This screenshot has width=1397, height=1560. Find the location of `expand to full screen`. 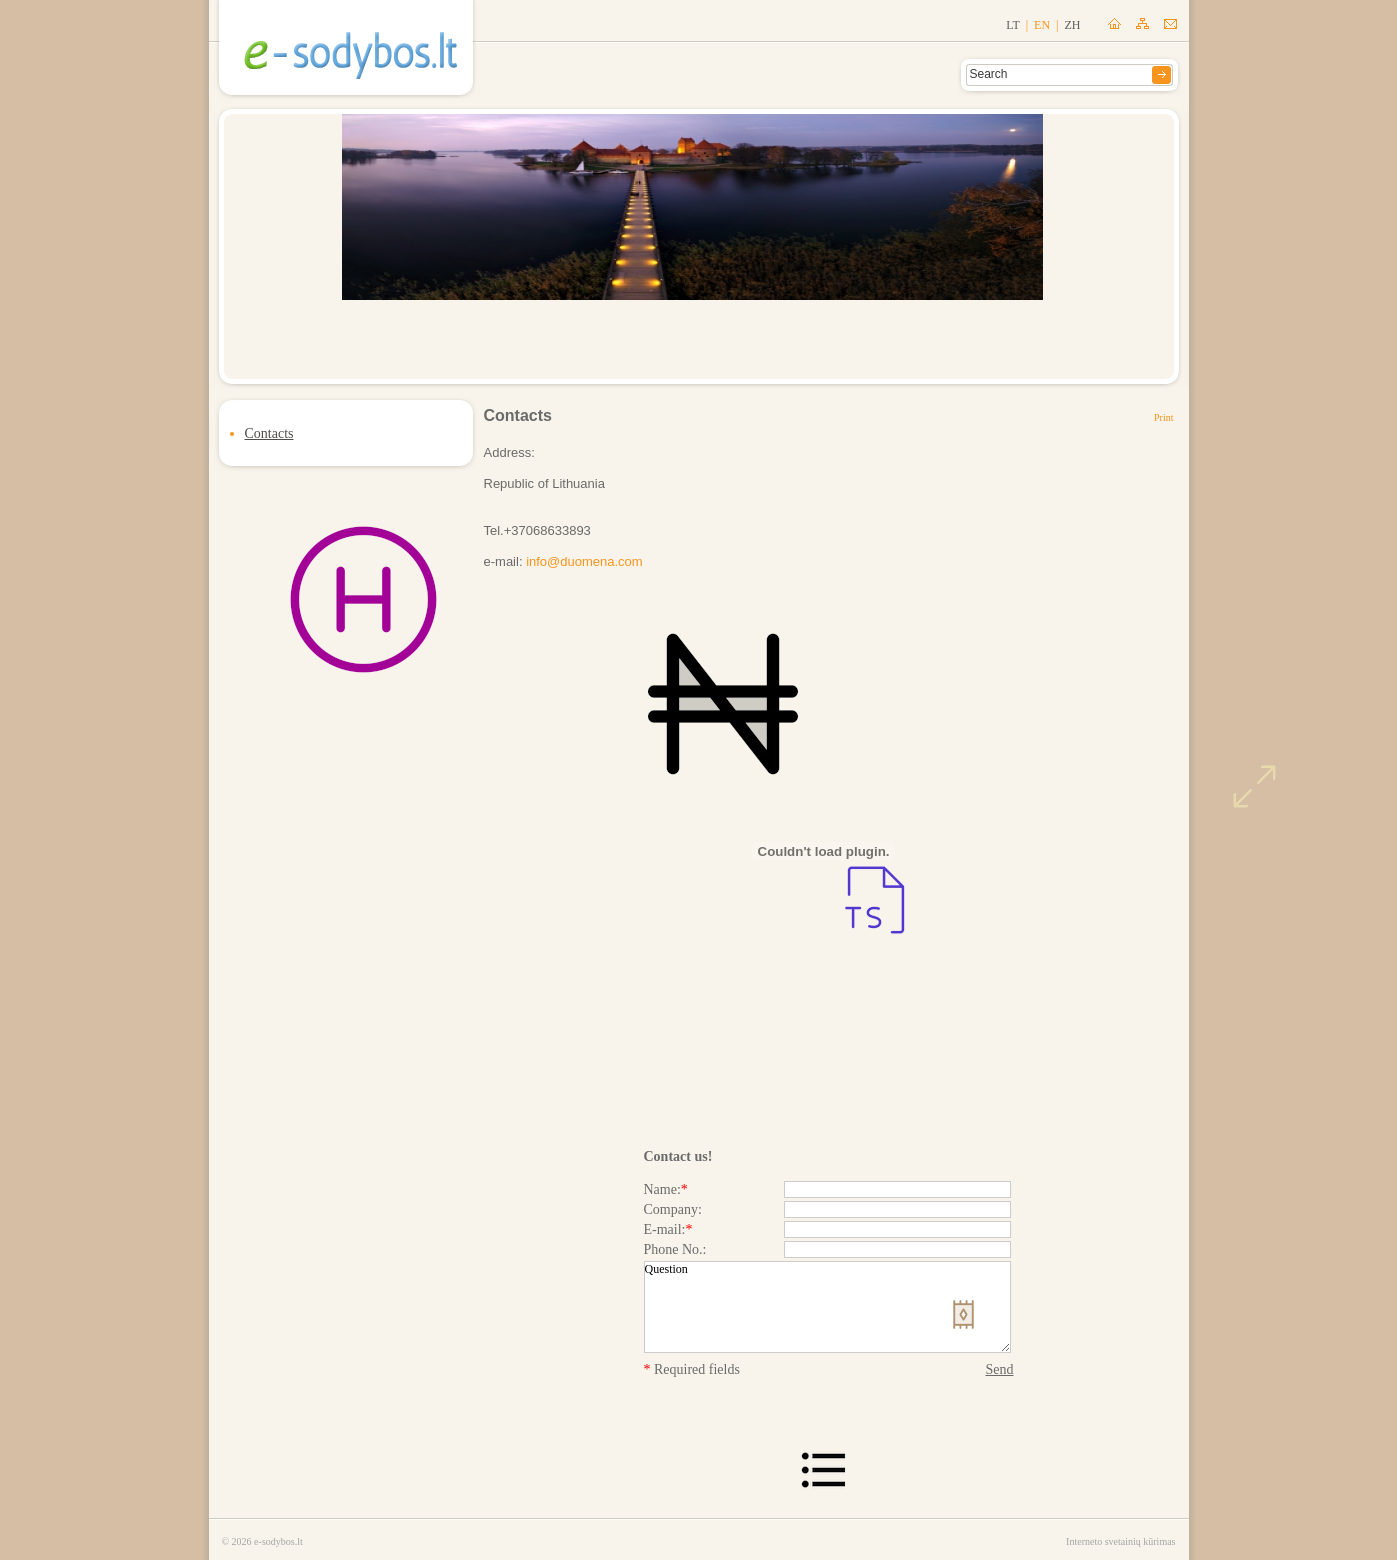

expand to full screen is located at coordinates (1254, 786).